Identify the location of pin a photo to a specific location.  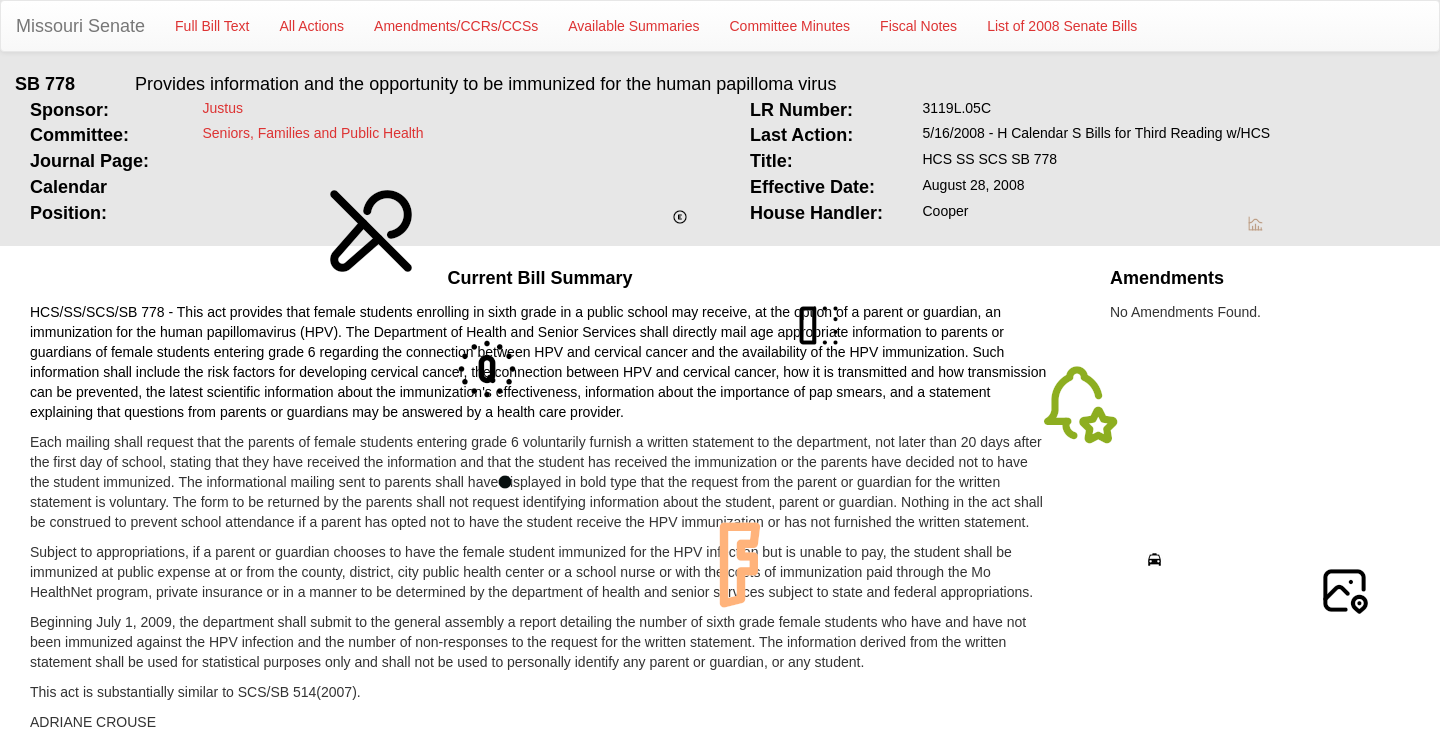
(1344, 590).